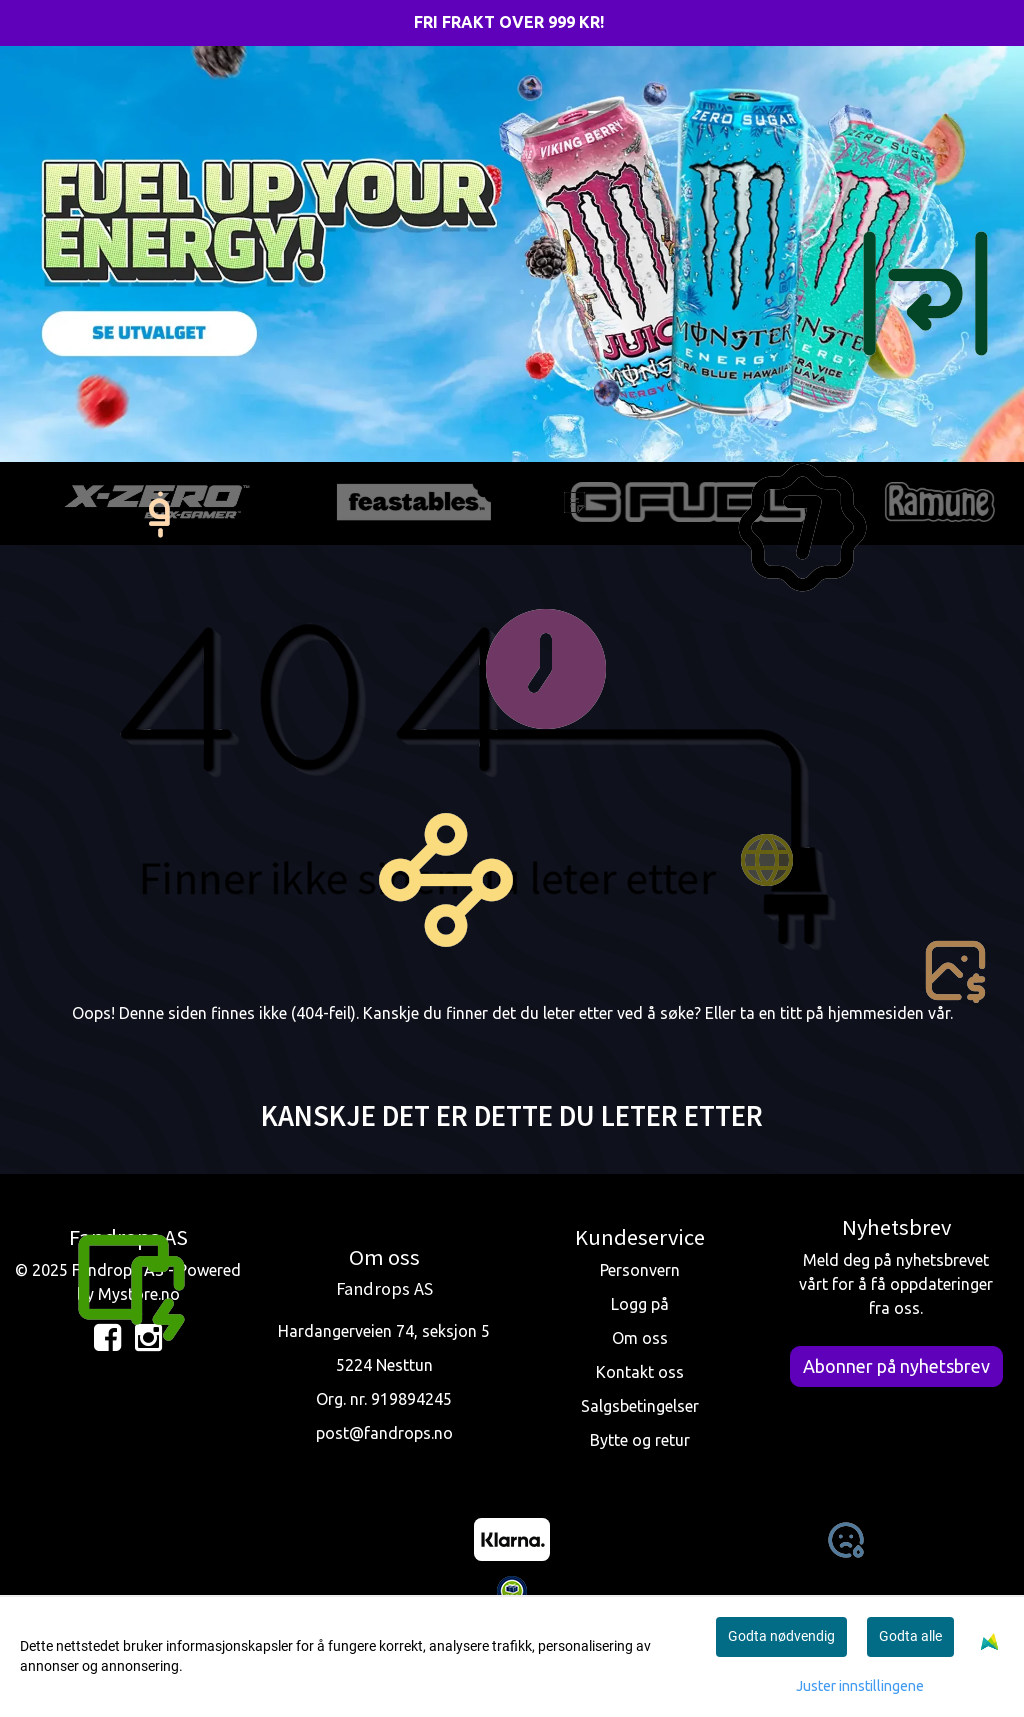  I want to click on indicate sadness or disappointment, so click(846, 1540).